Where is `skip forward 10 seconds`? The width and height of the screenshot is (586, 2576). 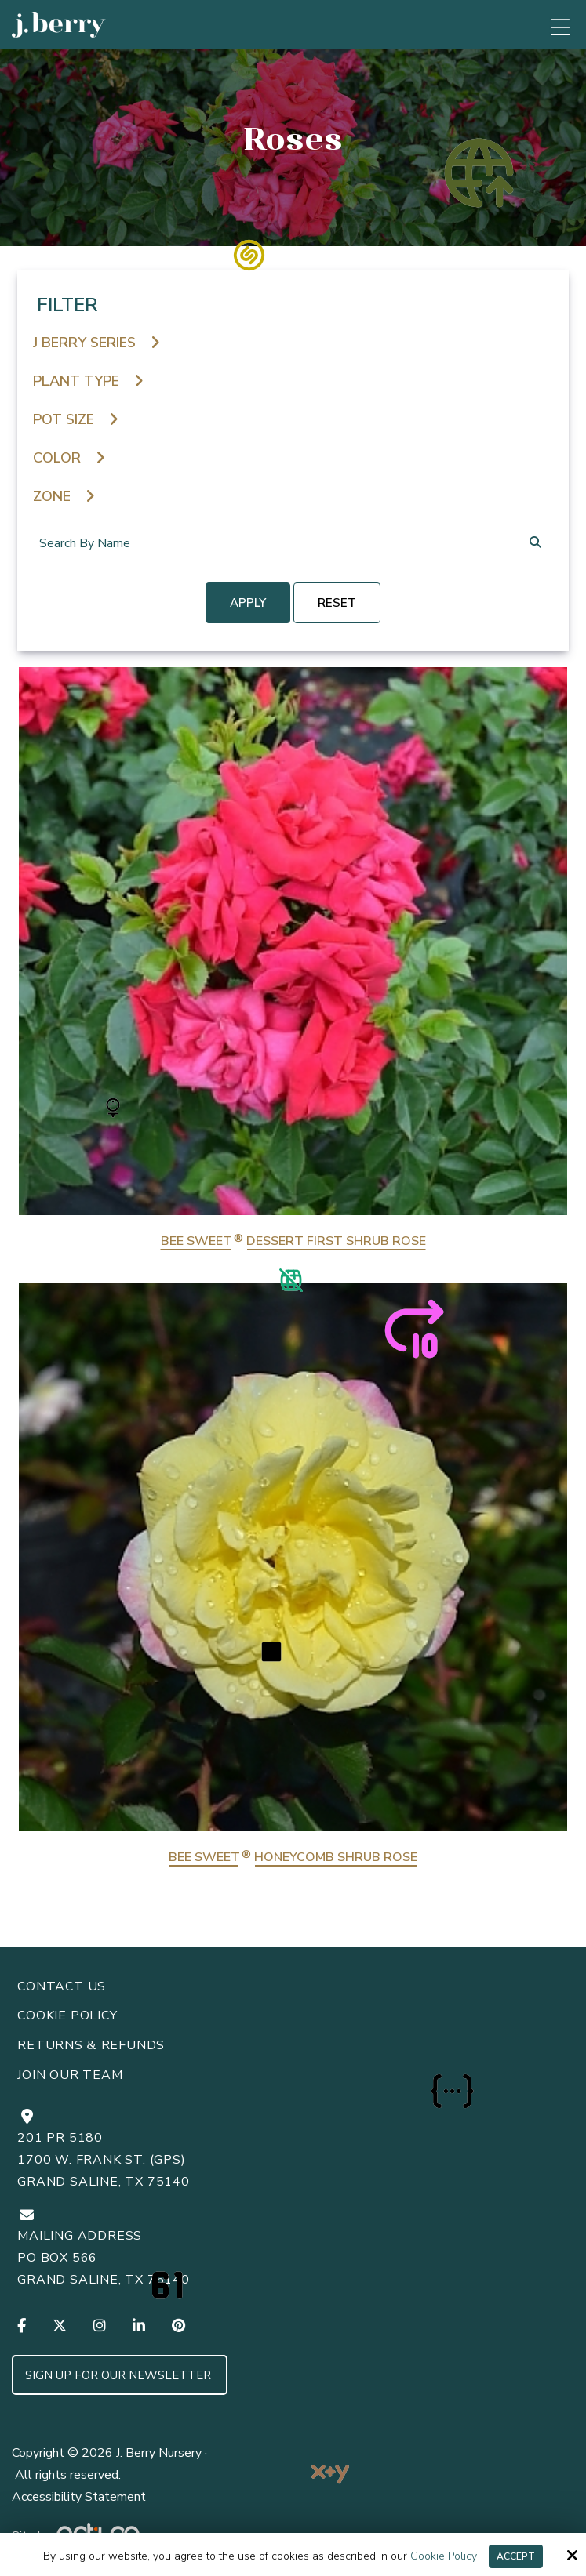 skip forward 10 seconds is located at coordinates (416, 1330).